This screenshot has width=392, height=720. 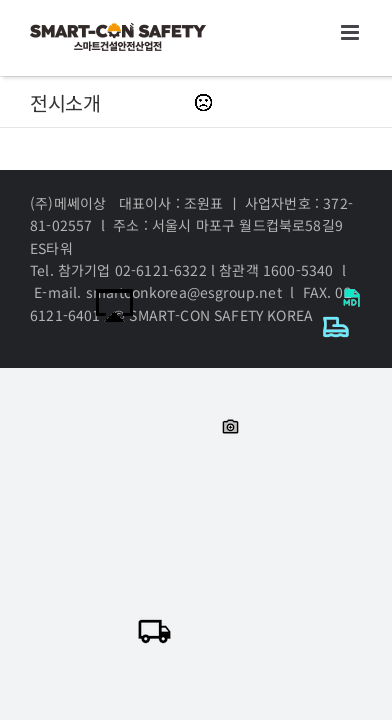 I want to click on enhance or improve photo quality, so click(x=230, y=426).